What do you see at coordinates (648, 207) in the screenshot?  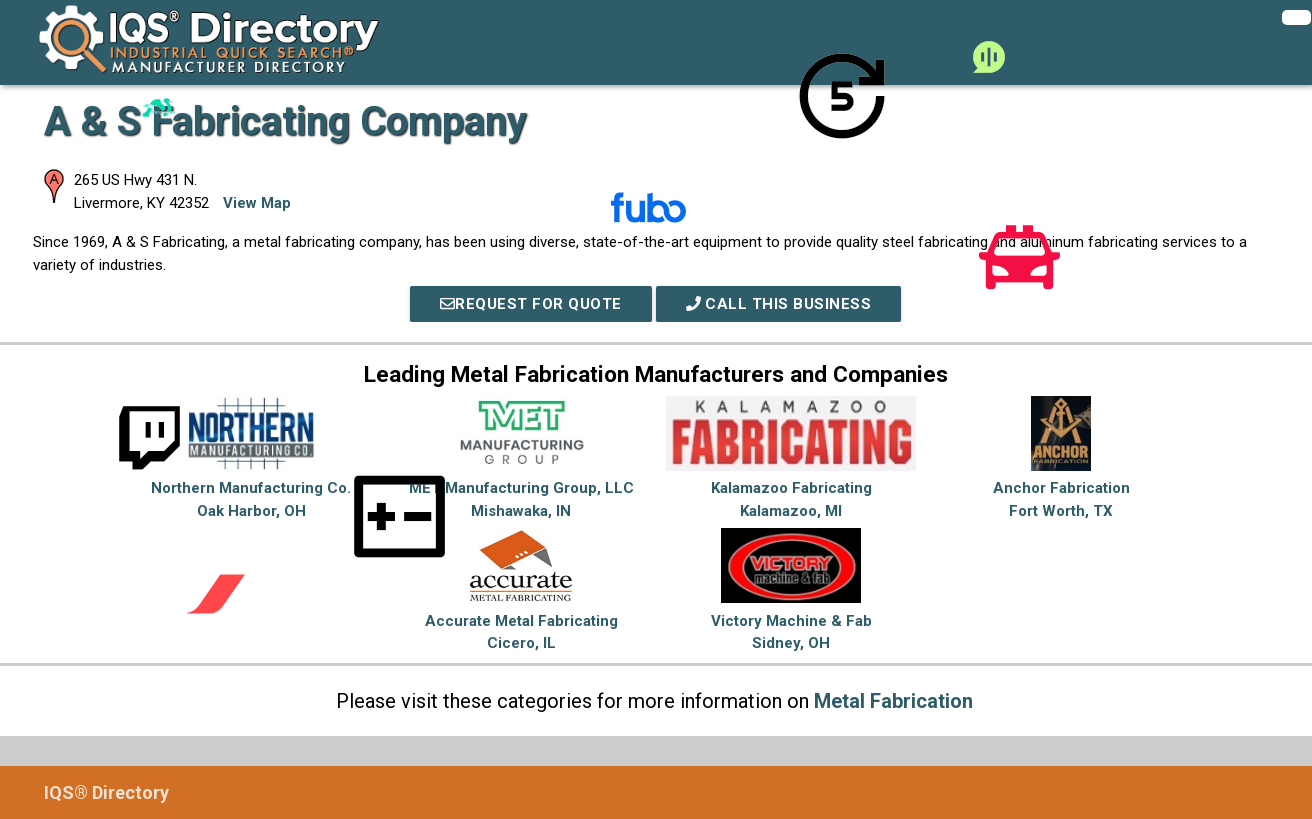 I see `open the fuboTV streaming app` at bounding box center [648, 207].